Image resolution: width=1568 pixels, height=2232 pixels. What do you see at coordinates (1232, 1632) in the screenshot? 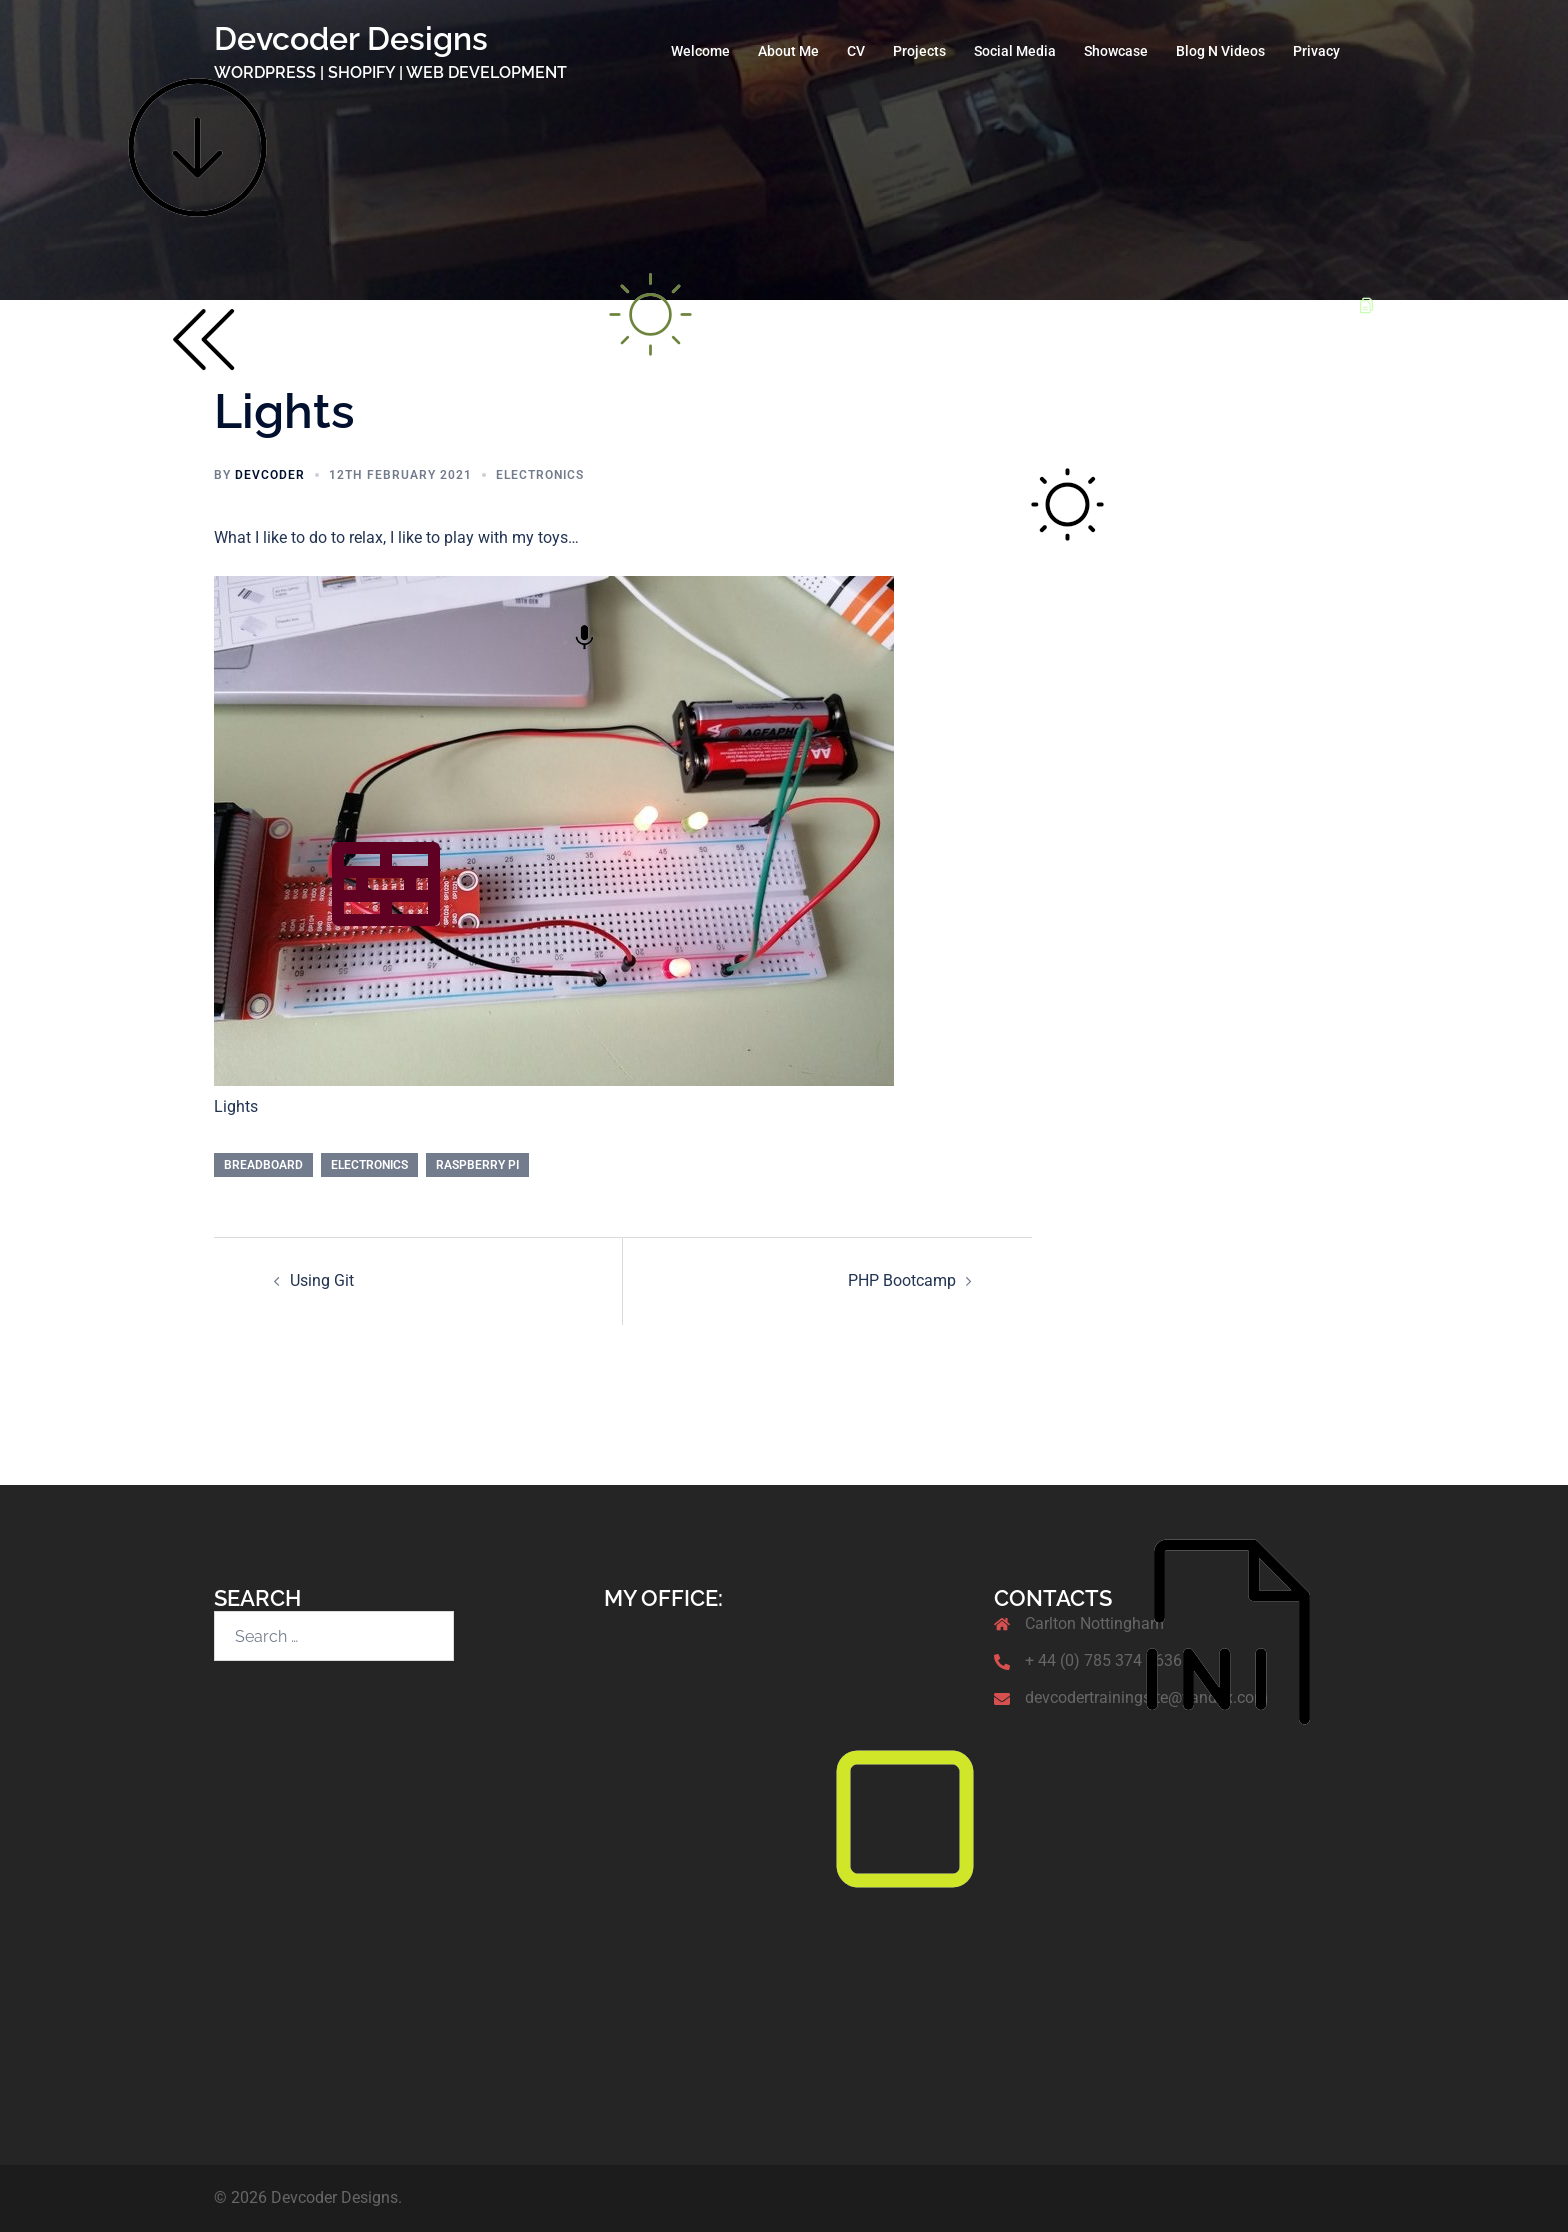
I see `view or open an INI configuration file` at bounding box center [1232, 1632].